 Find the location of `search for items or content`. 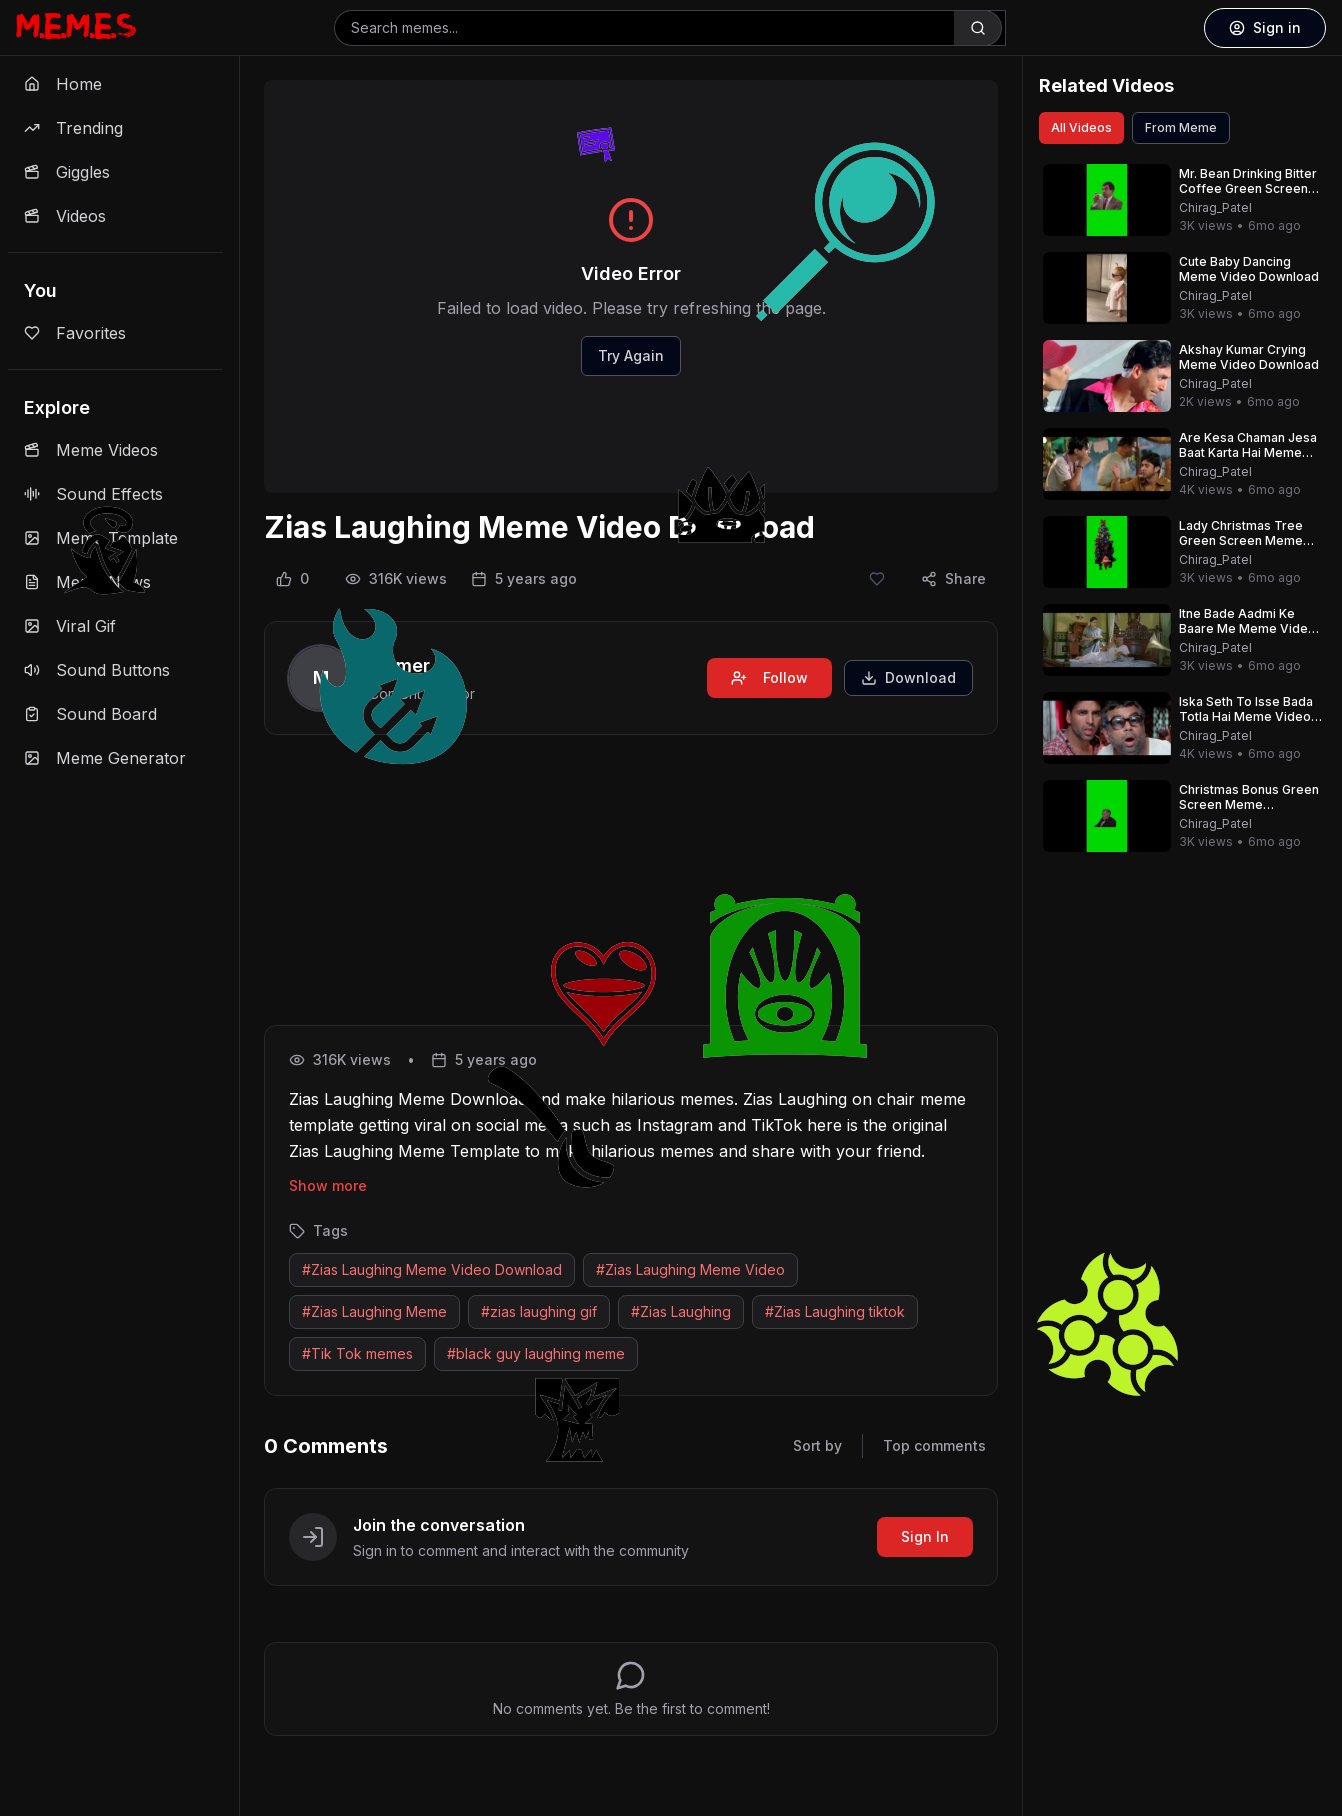

search for items or content is located at coordinates (845, 233).